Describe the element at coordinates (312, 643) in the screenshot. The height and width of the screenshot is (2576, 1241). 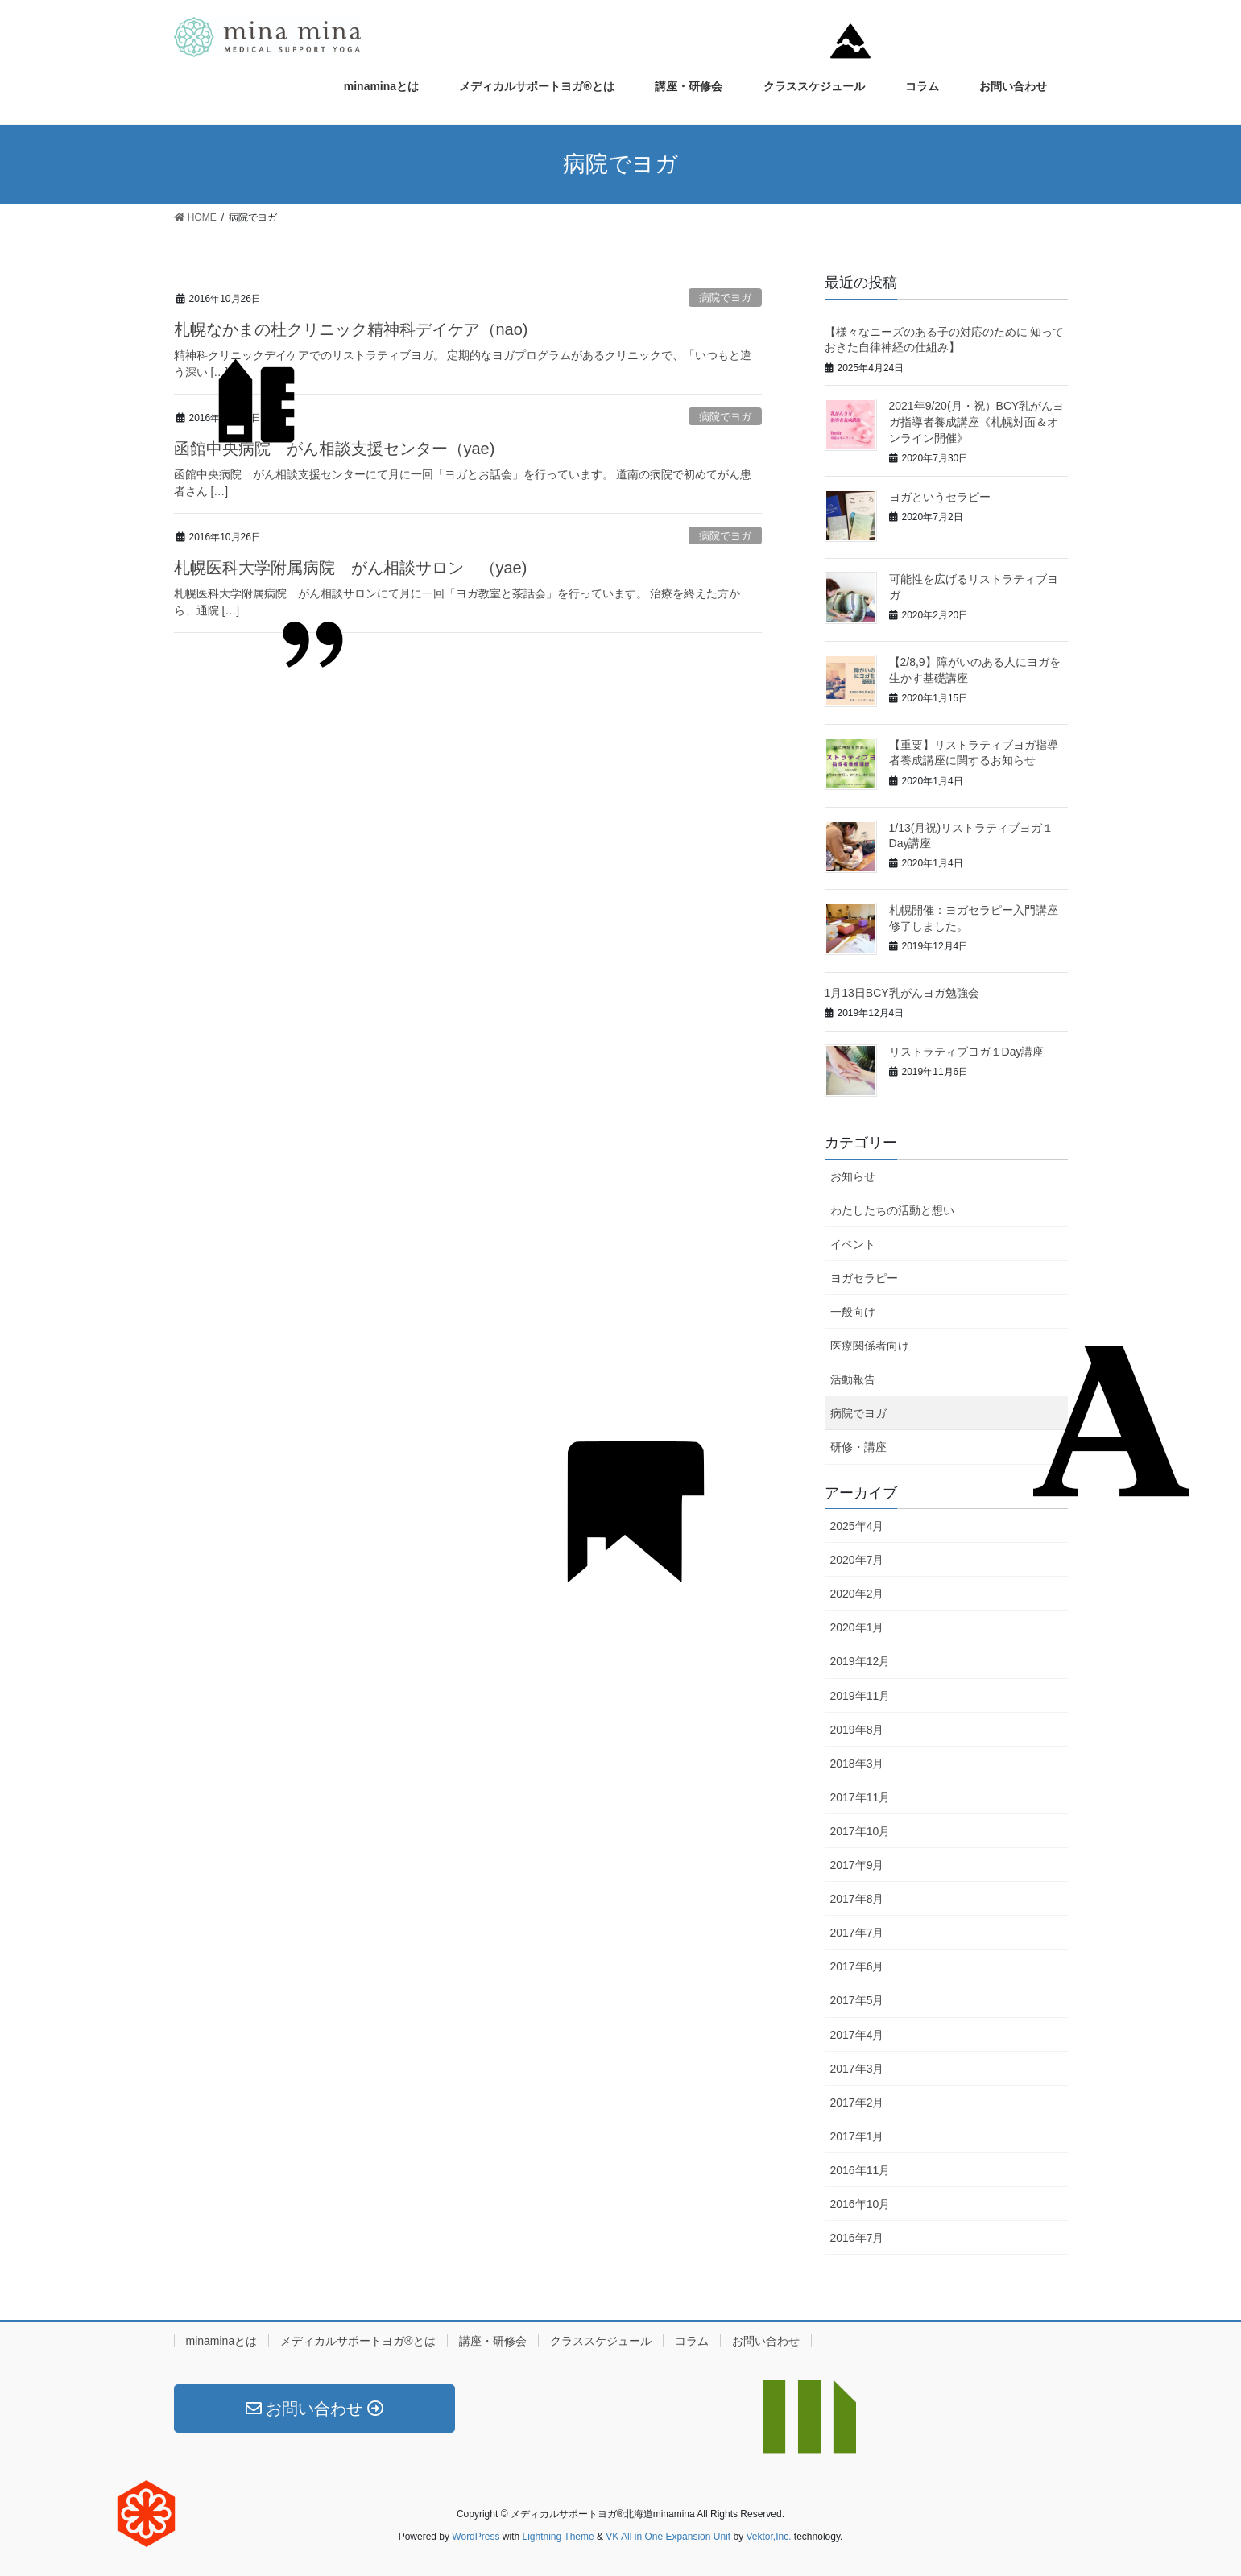
I see `insert a closing quotation mark` at that location.